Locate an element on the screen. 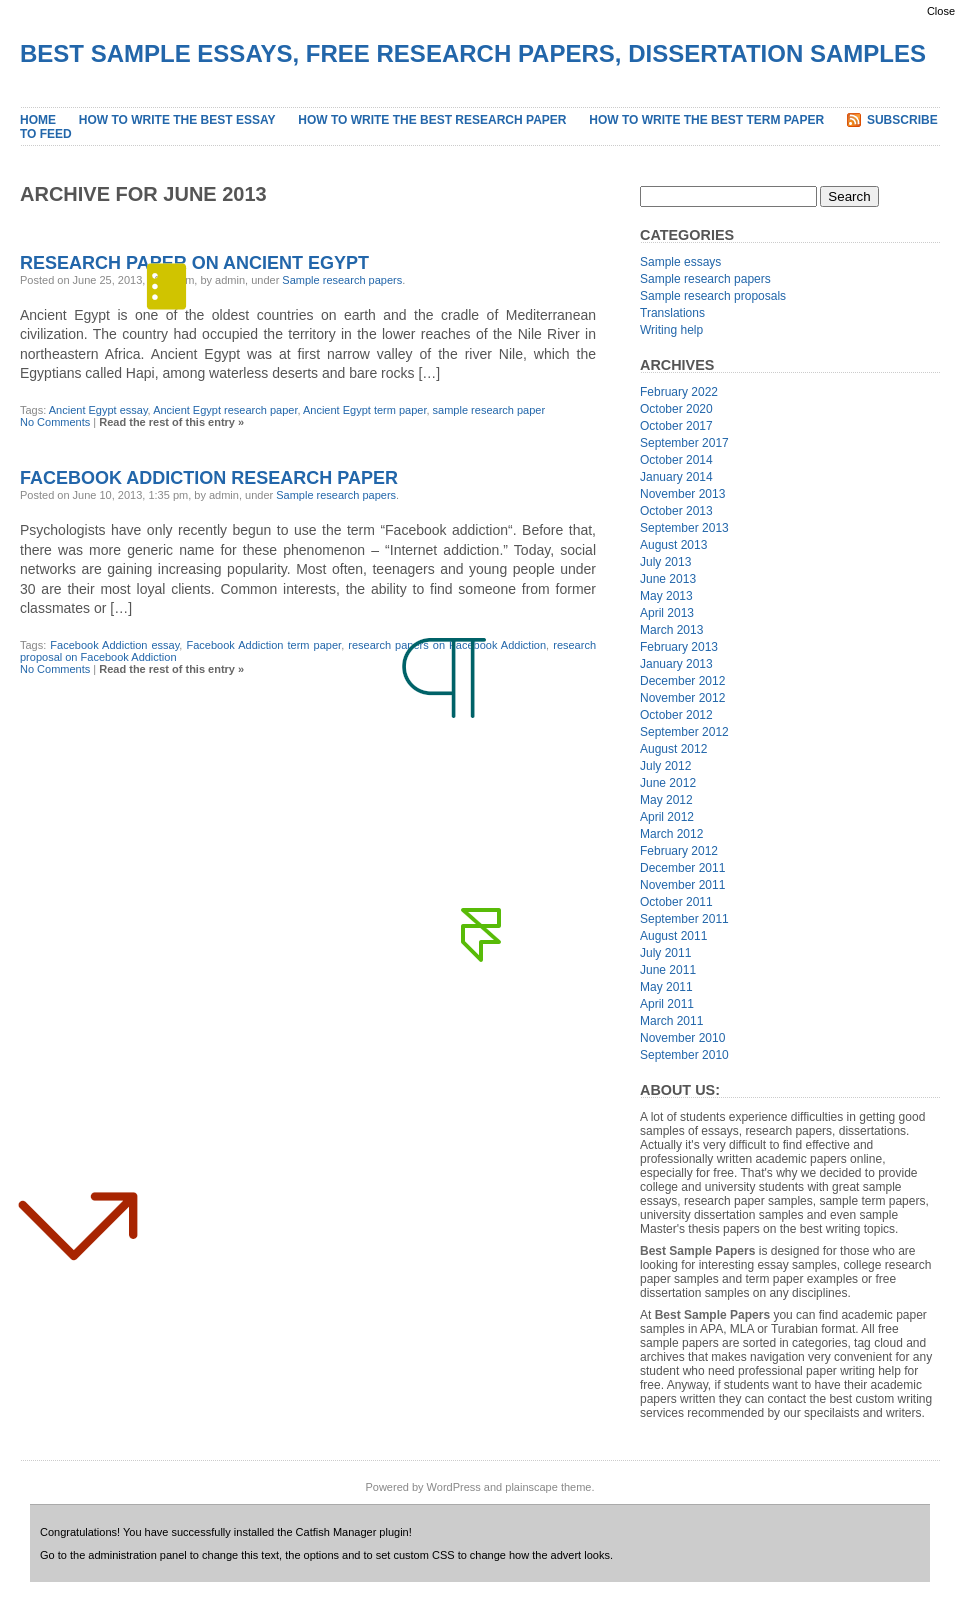 This screenshot has width=960, height=1612. view or edit screenplay documents is located at coordinates (166, 286).